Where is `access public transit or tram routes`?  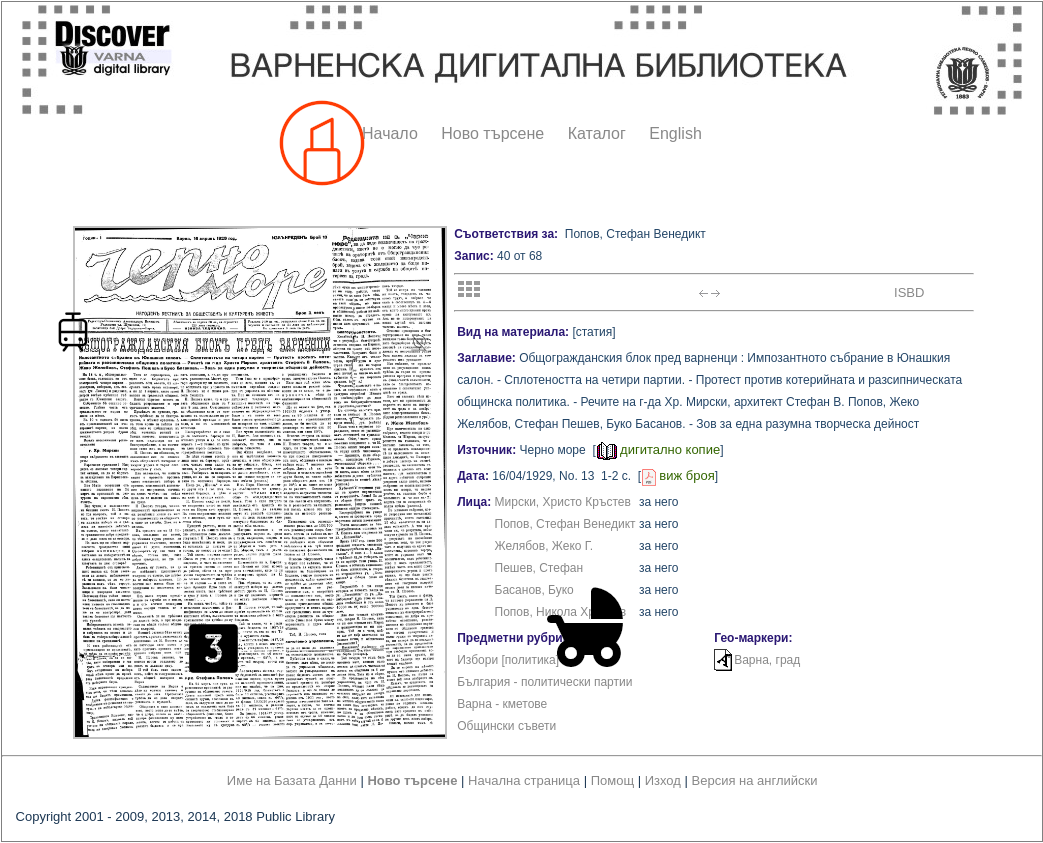
access public transit or tram routes is located at coordinates (73, 332).